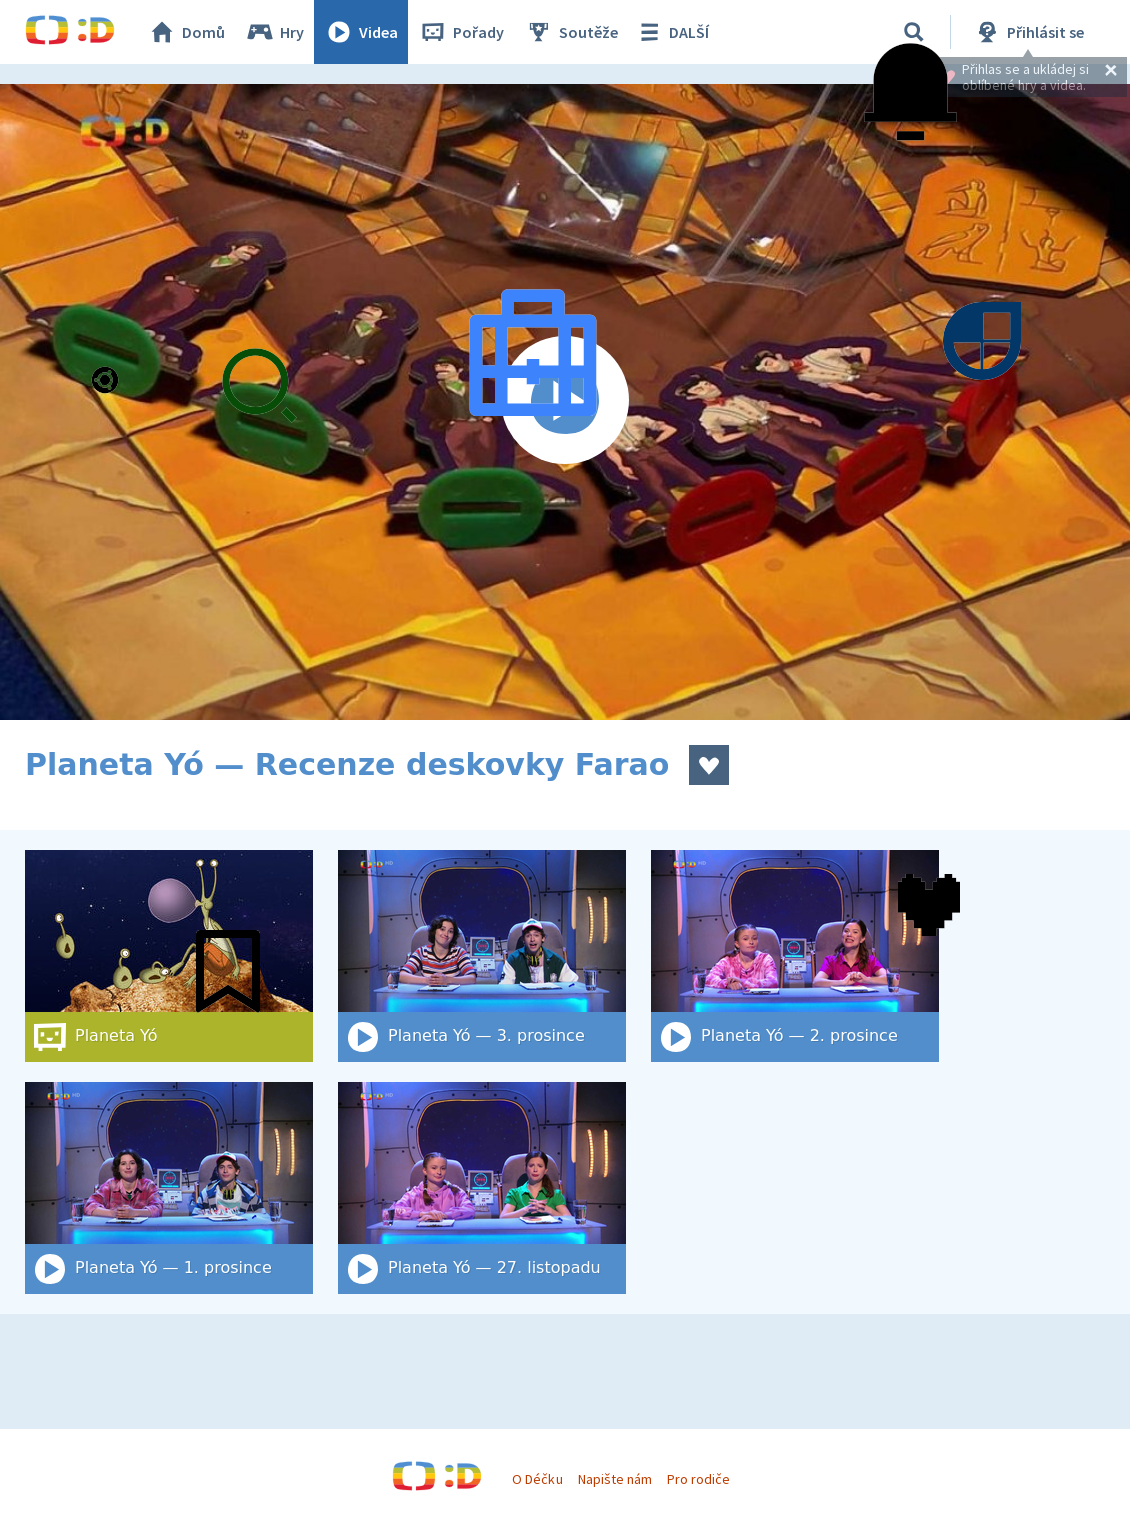  Describe the element at coordinates (533, 359) in the screenshot. I see `access work or business documents` at that location.